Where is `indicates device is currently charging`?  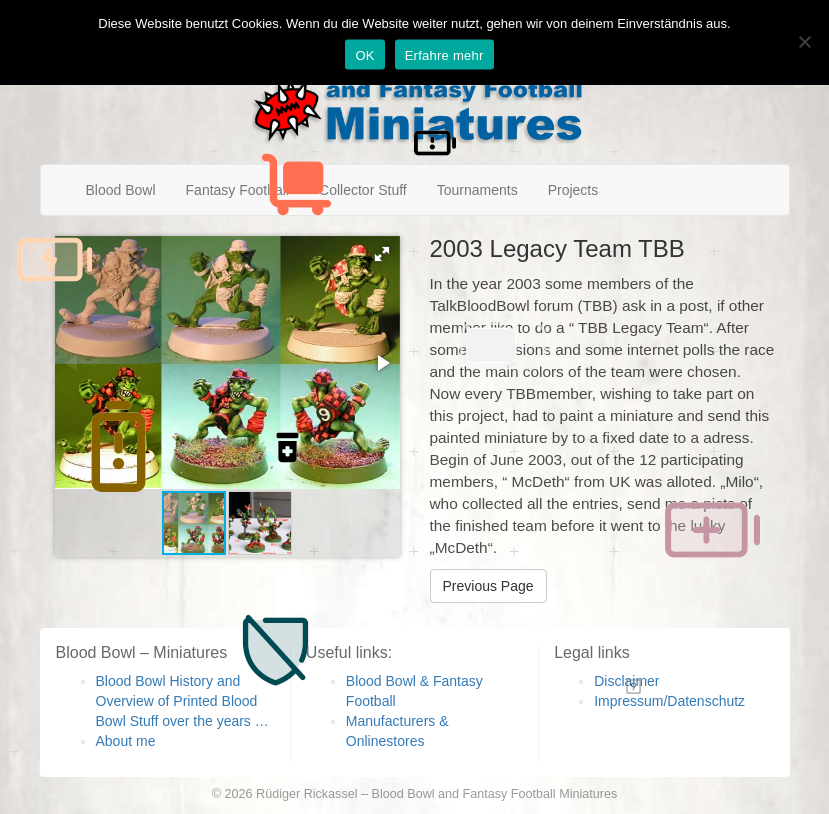
indicates device is currently charging is located at coordinates (53, 259).